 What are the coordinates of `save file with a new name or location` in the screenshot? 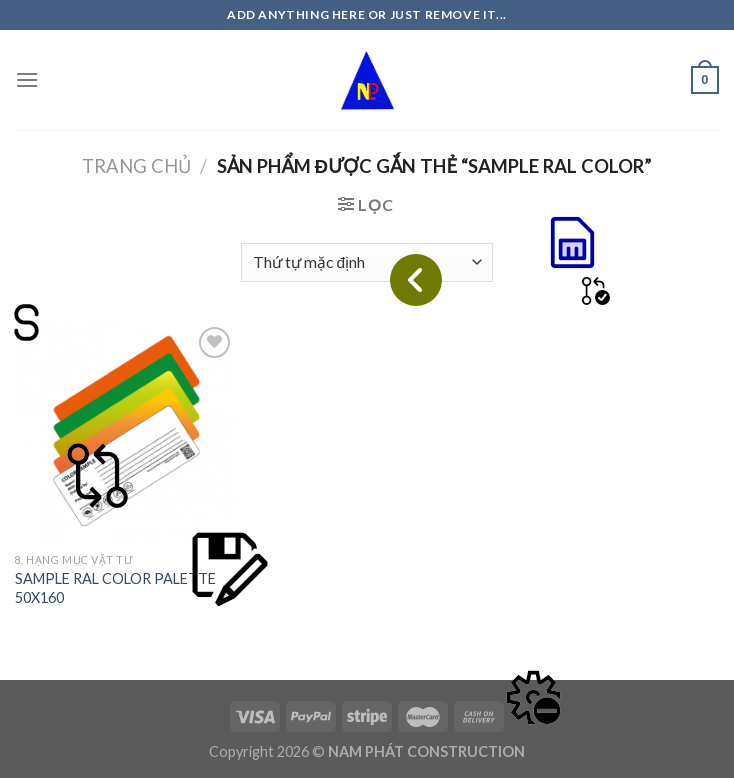 It's located at (230, 570).